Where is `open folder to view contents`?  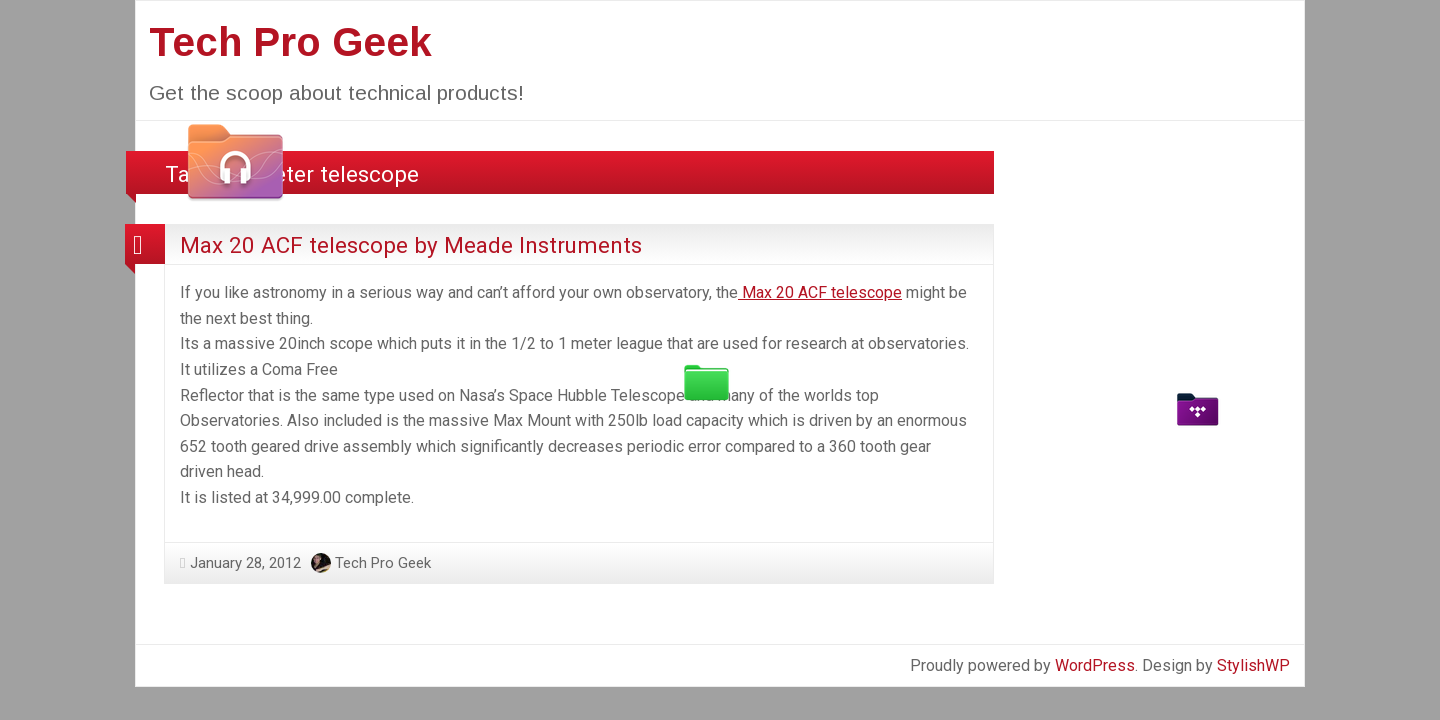
open folder to view contents is located at coordinates (706, 382).